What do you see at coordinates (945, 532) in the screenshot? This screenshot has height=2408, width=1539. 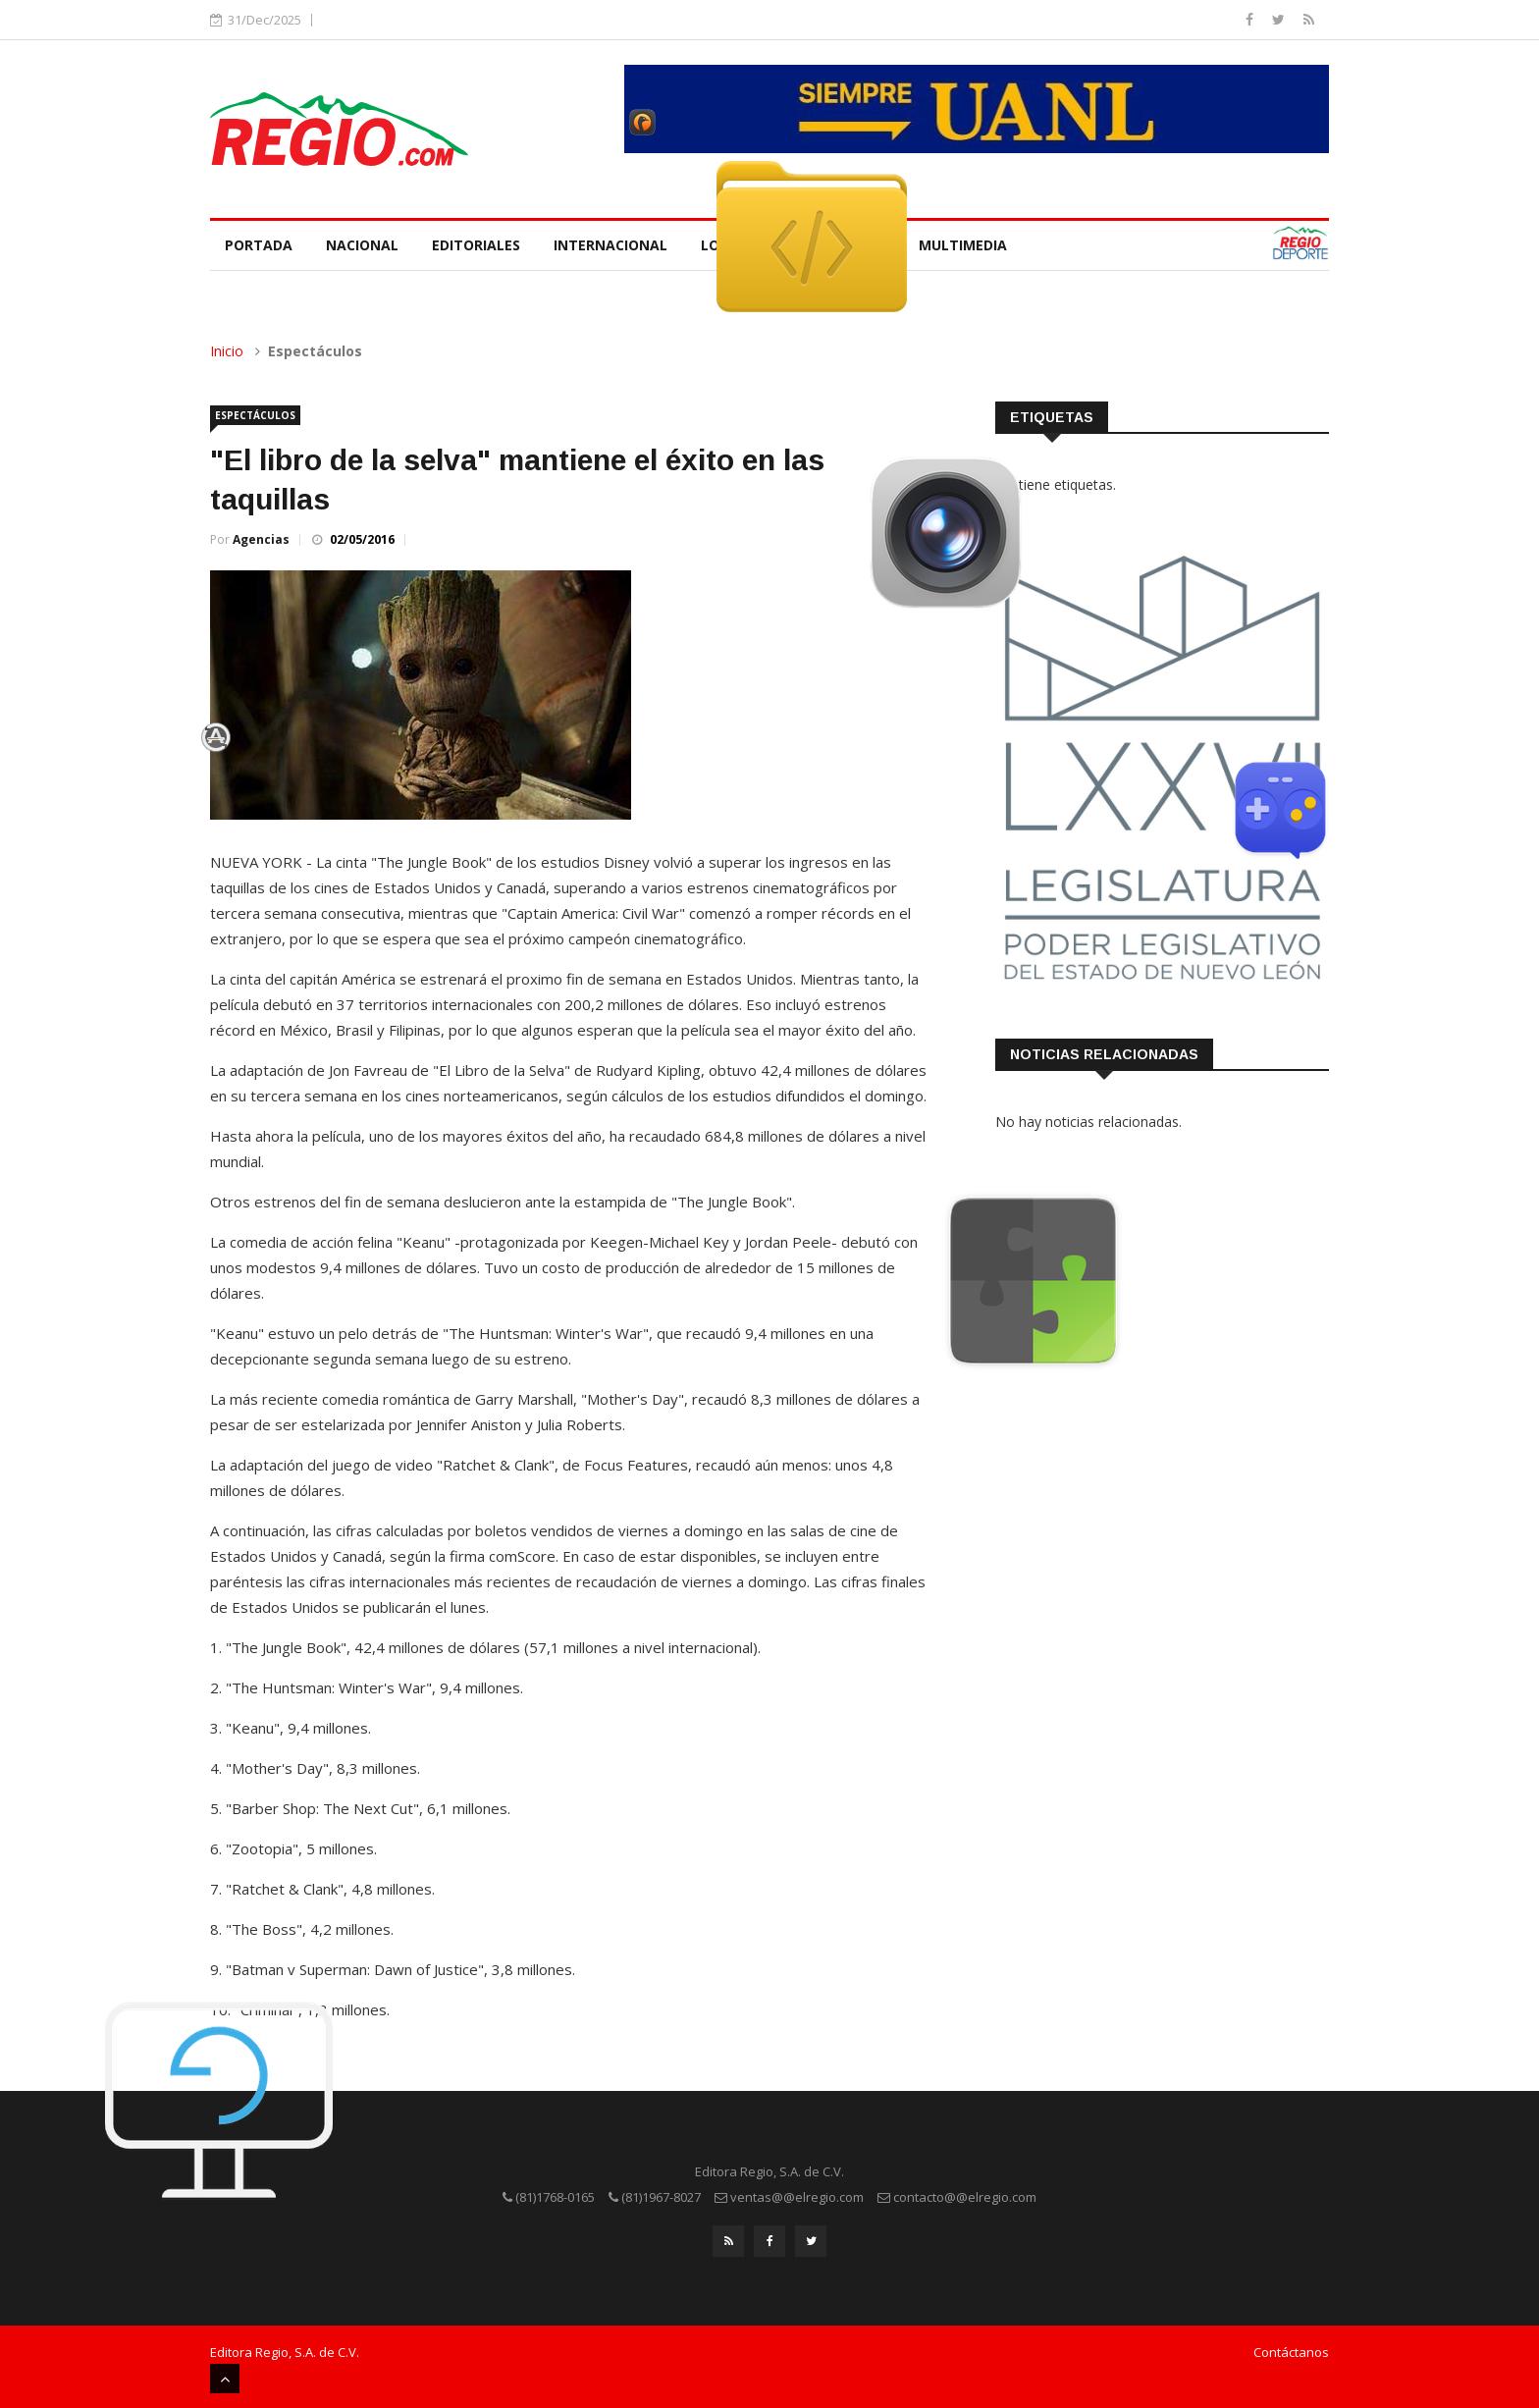 I see `open the camera app` at bounding box center [945, 532].